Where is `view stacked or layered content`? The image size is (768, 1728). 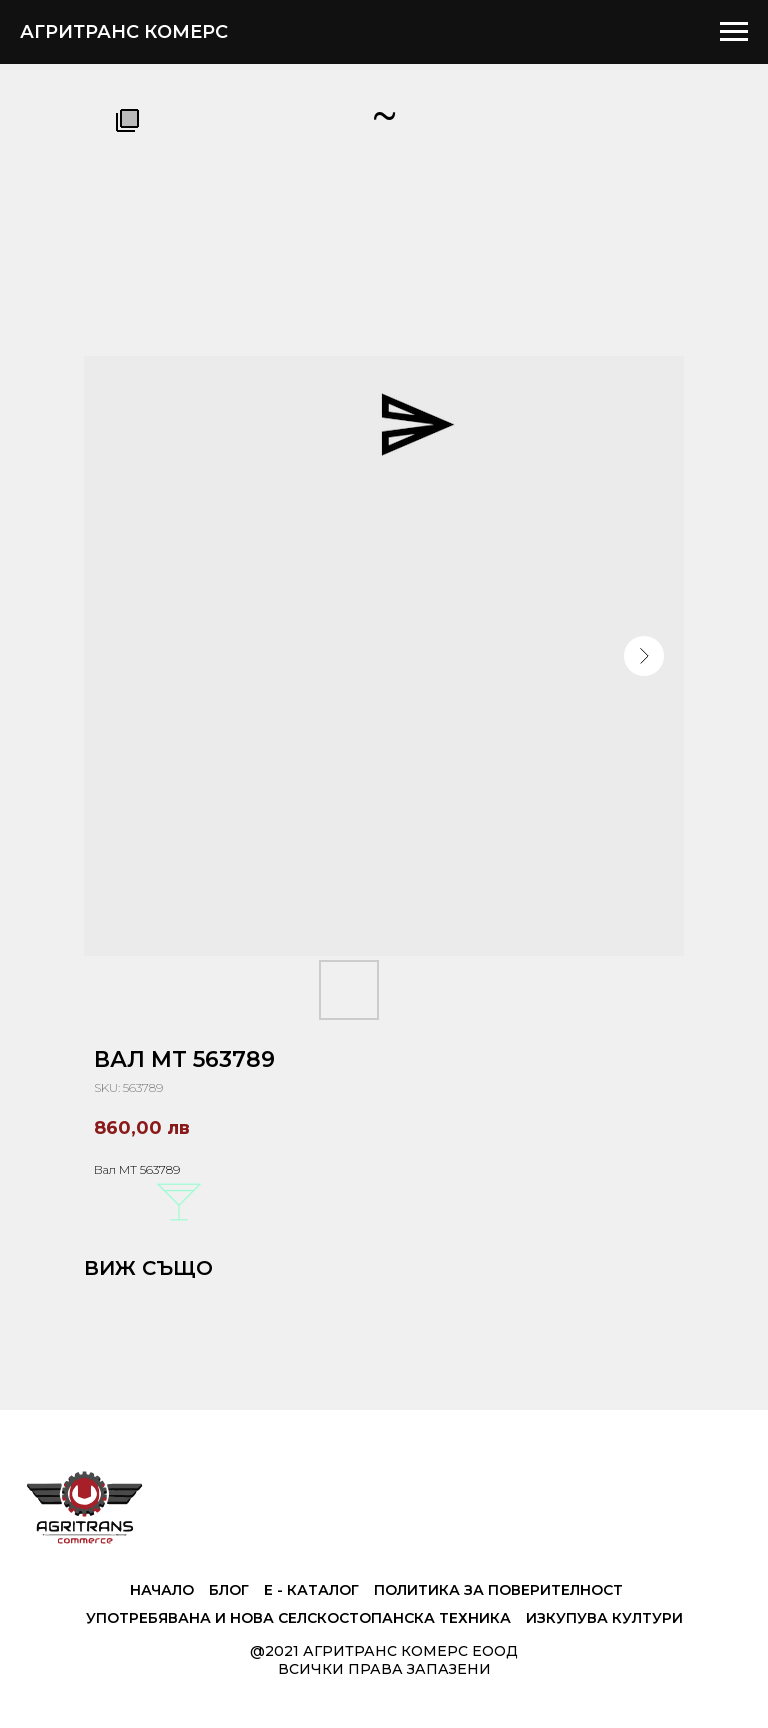 view stacked or layered content is located at coordinates (127, 120).